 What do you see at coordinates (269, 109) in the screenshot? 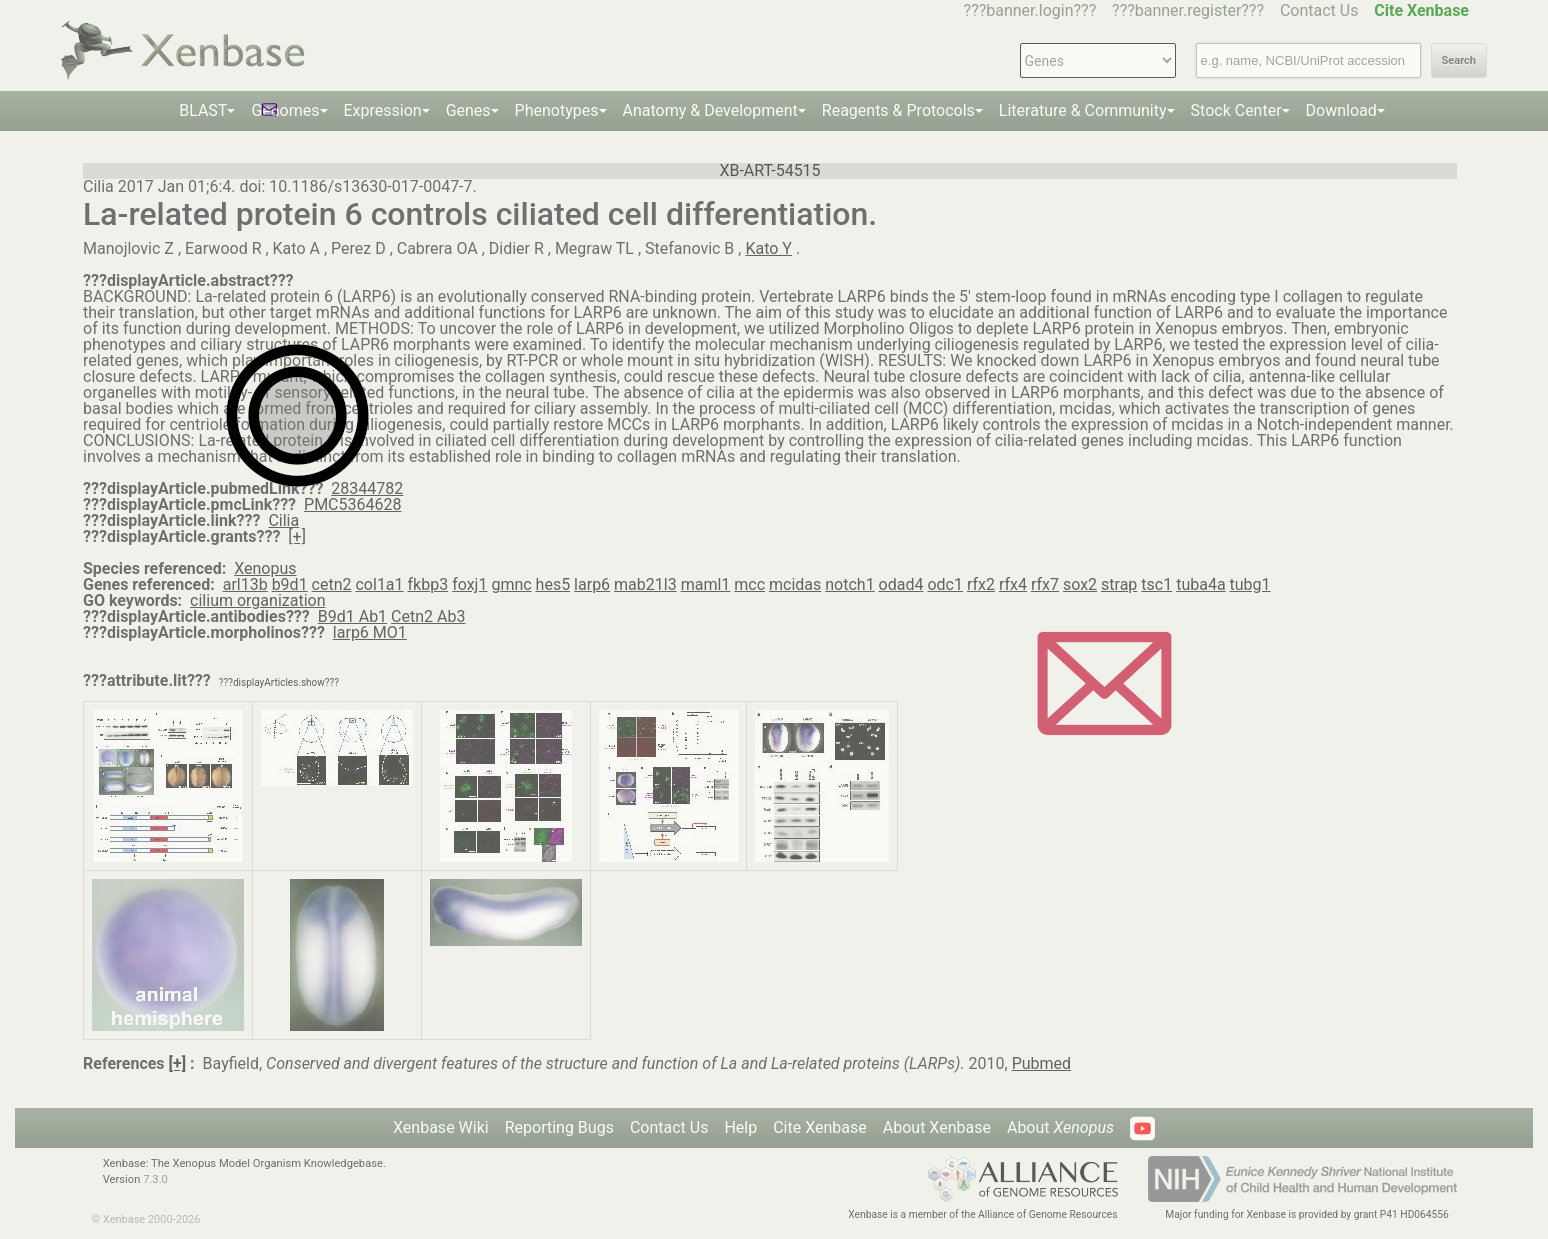
I see `access email help or support` at bounding box center [269, 109].